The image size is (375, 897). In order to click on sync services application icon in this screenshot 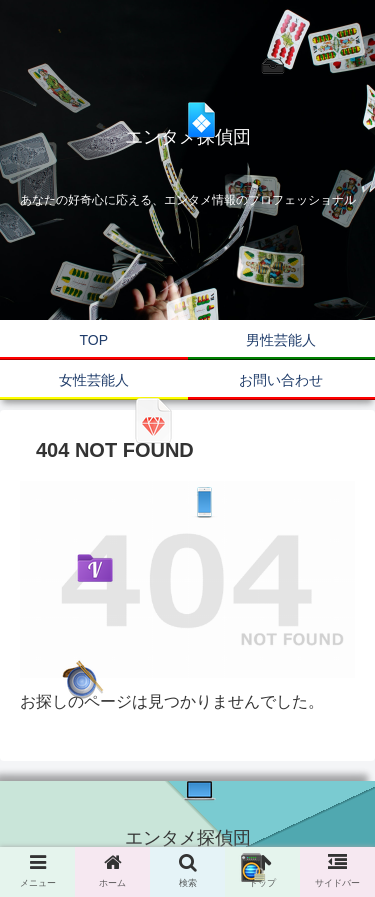, I will do `click(83, 679)`.